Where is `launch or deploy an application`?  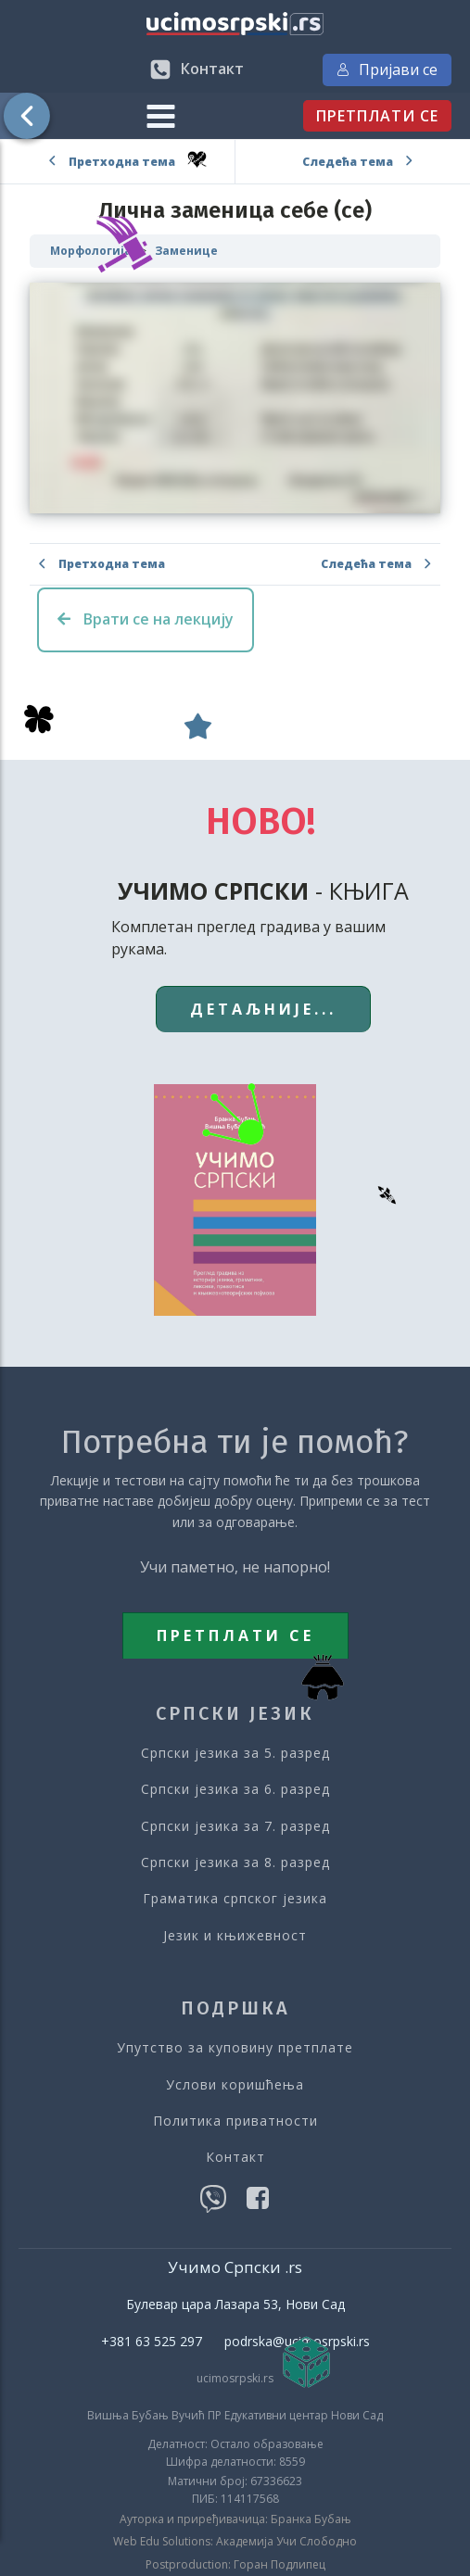
launch or deploy an application is located at coordinates (387, 1194).